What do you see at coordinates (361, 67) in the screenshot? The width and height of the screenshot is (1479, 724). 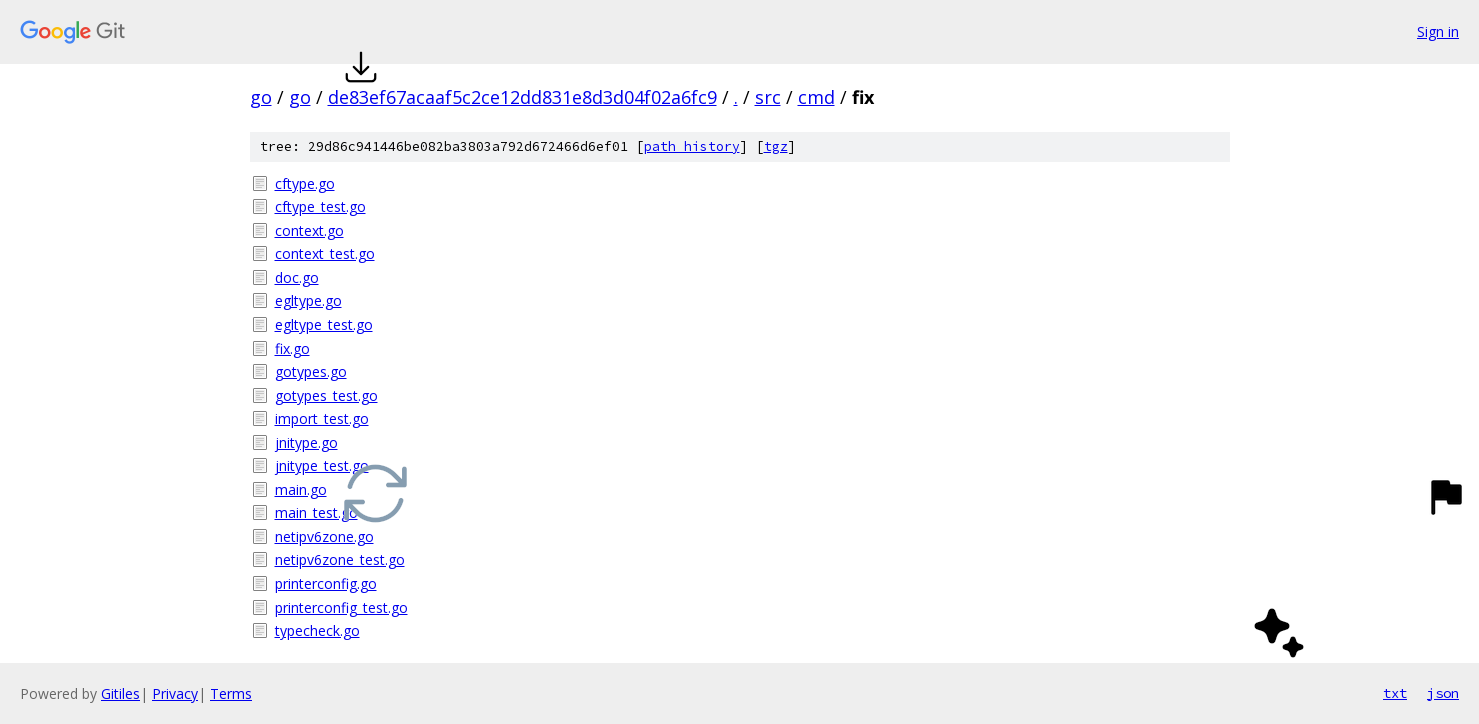 I see `download a file or document` at bounding box center [361, 67].